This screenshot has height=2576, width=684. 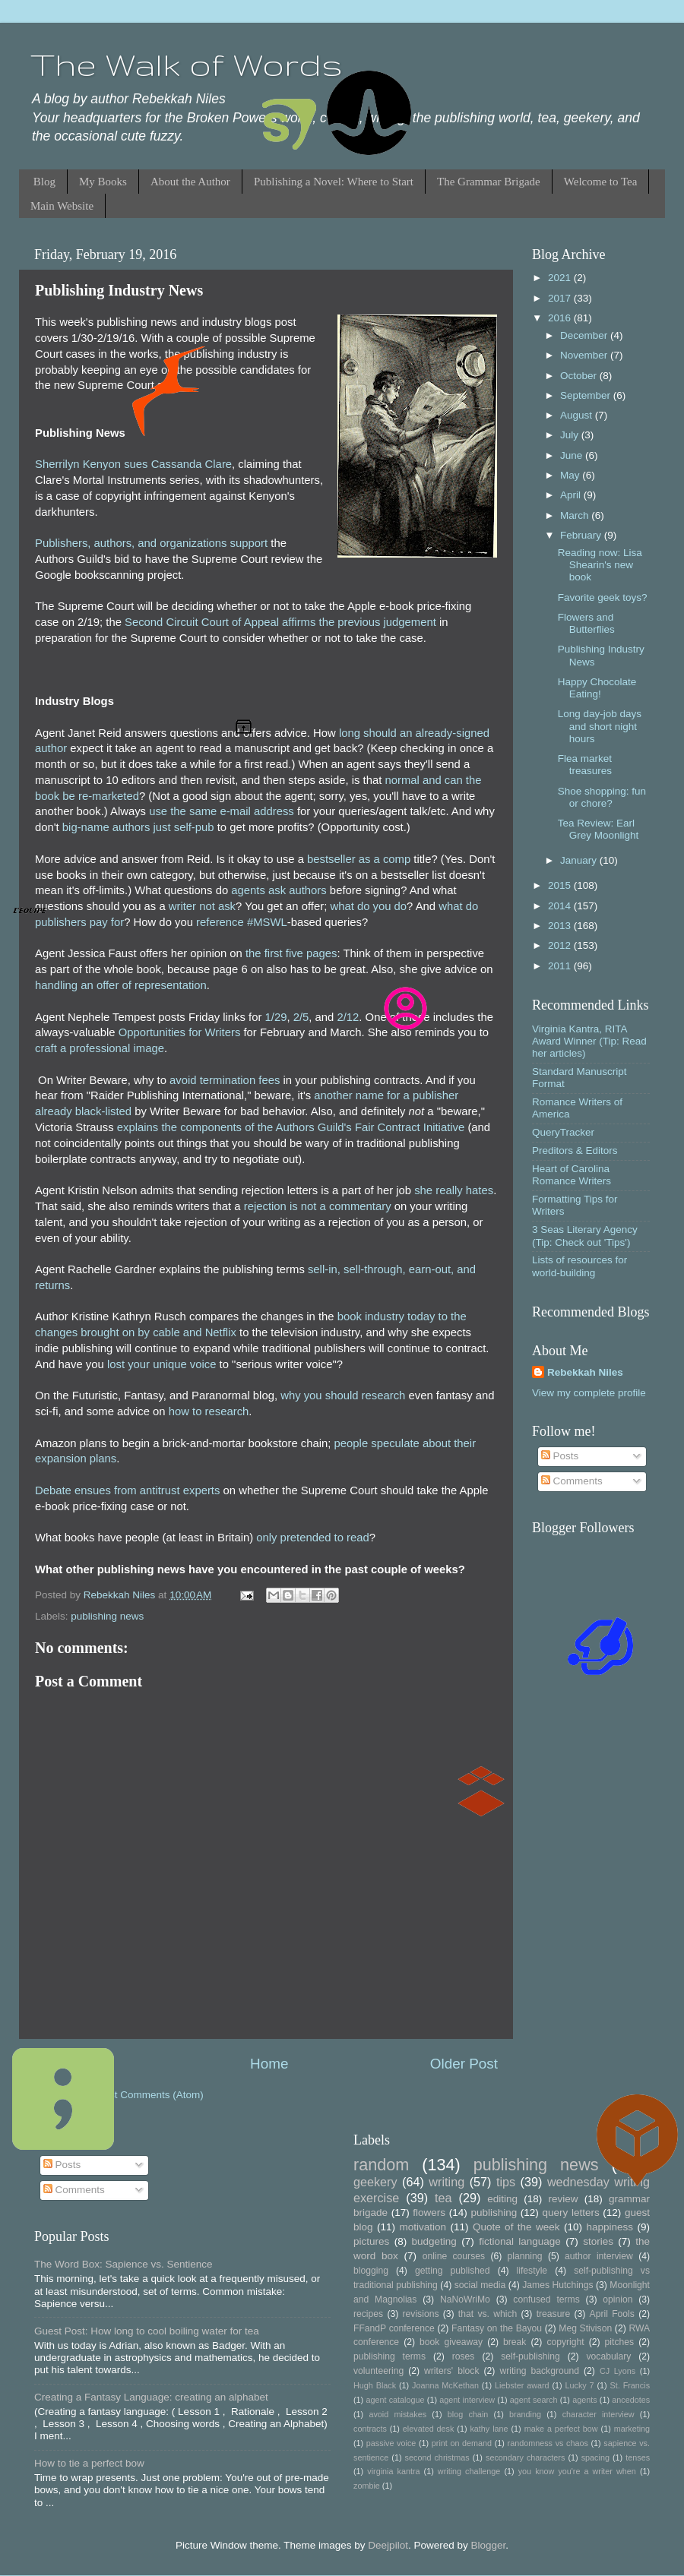 What do you see at coordinates (169, 391) in the screenshot?
I see `open frigate NVR dashboard` at bounding box center [169, 391].